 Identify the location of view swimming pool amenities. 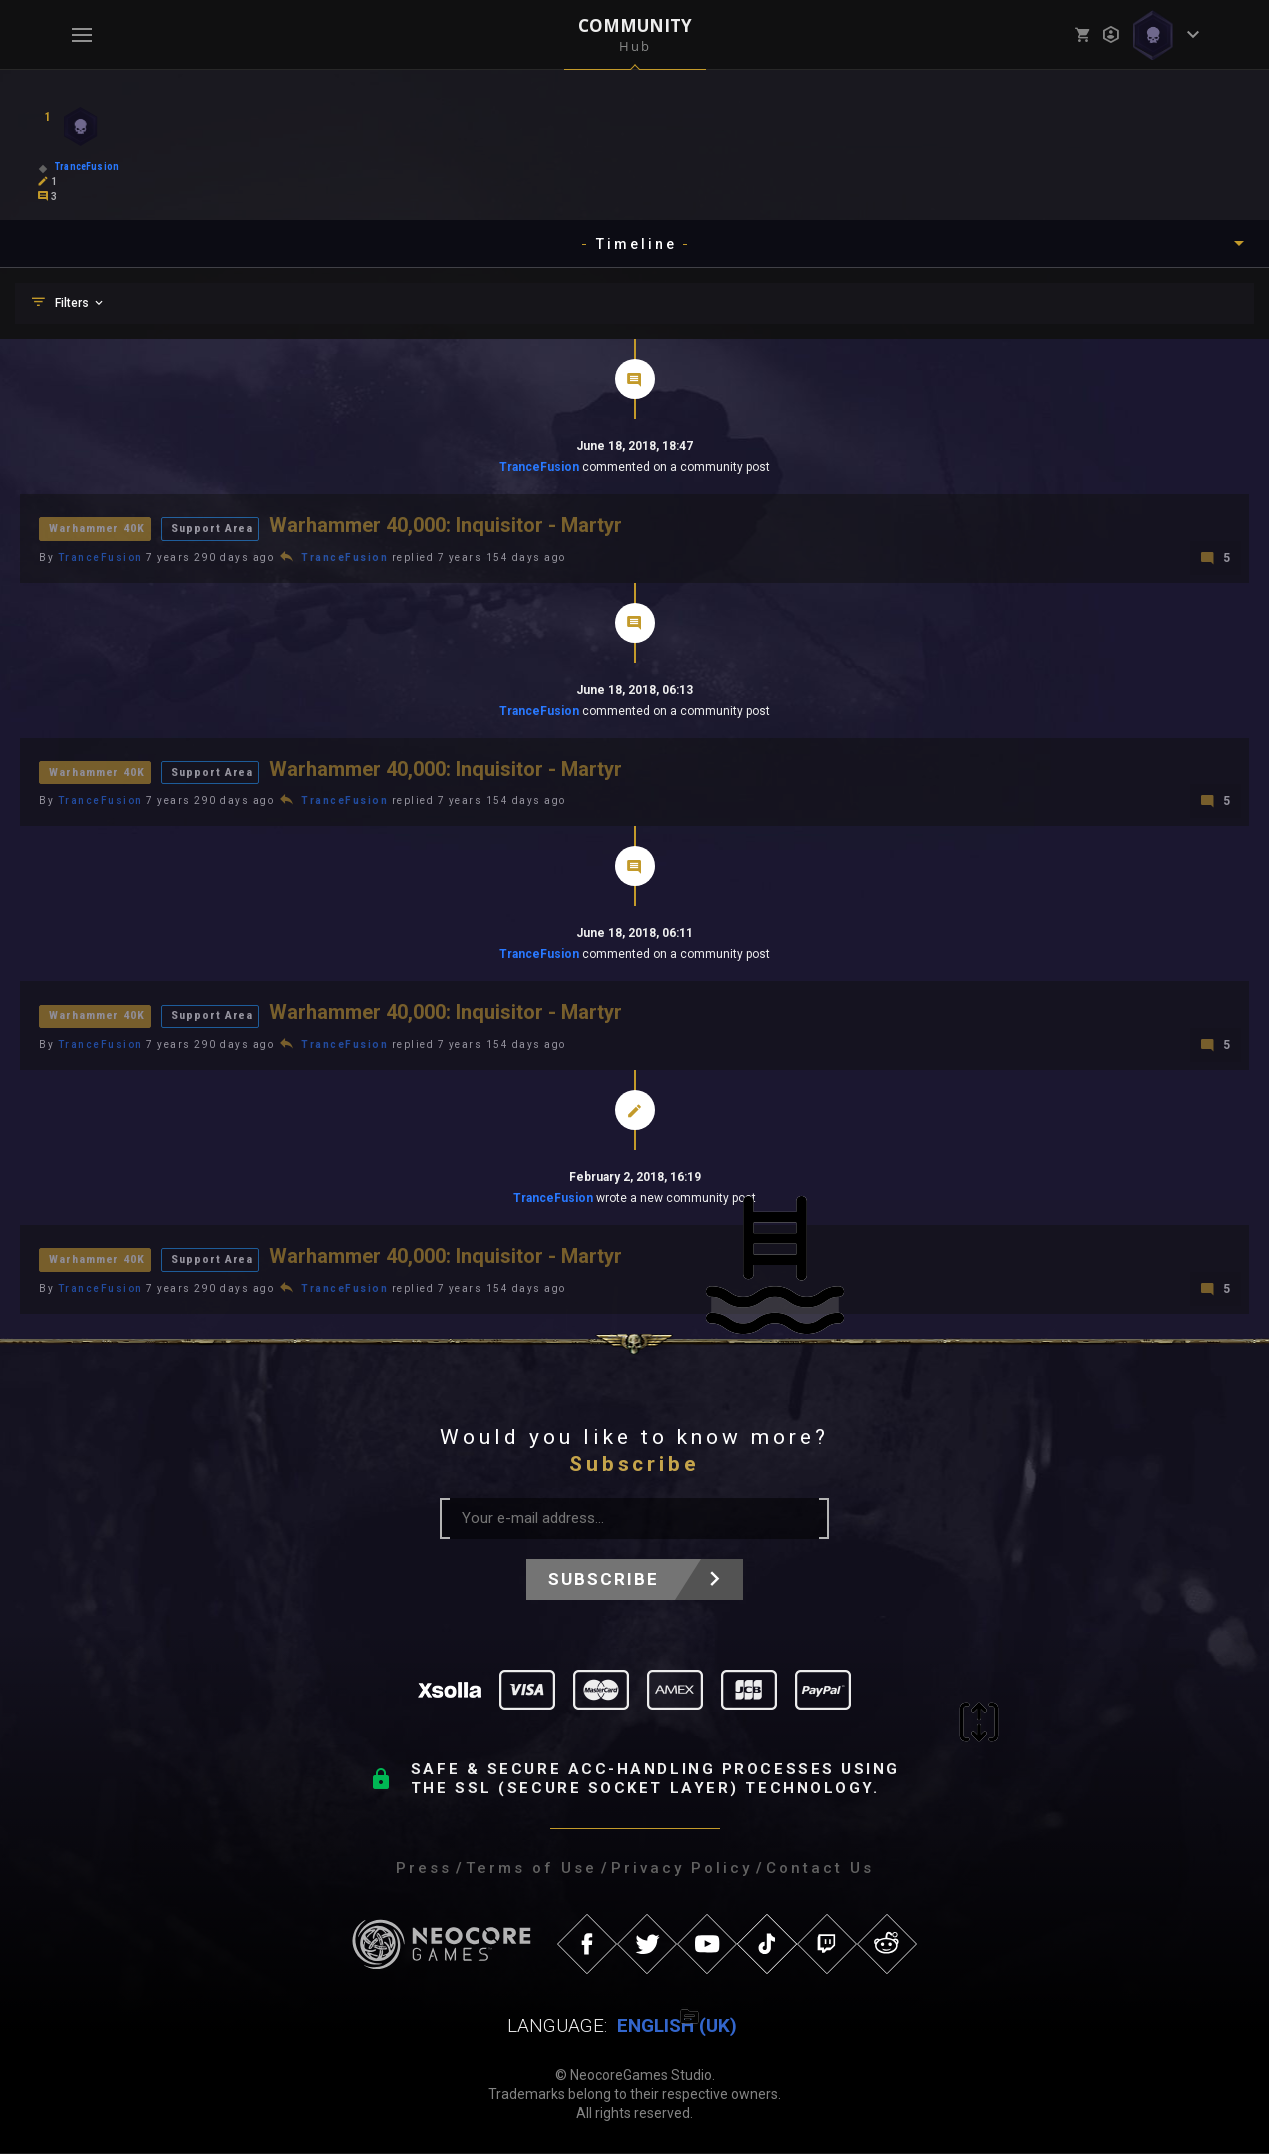
(775, 1265).